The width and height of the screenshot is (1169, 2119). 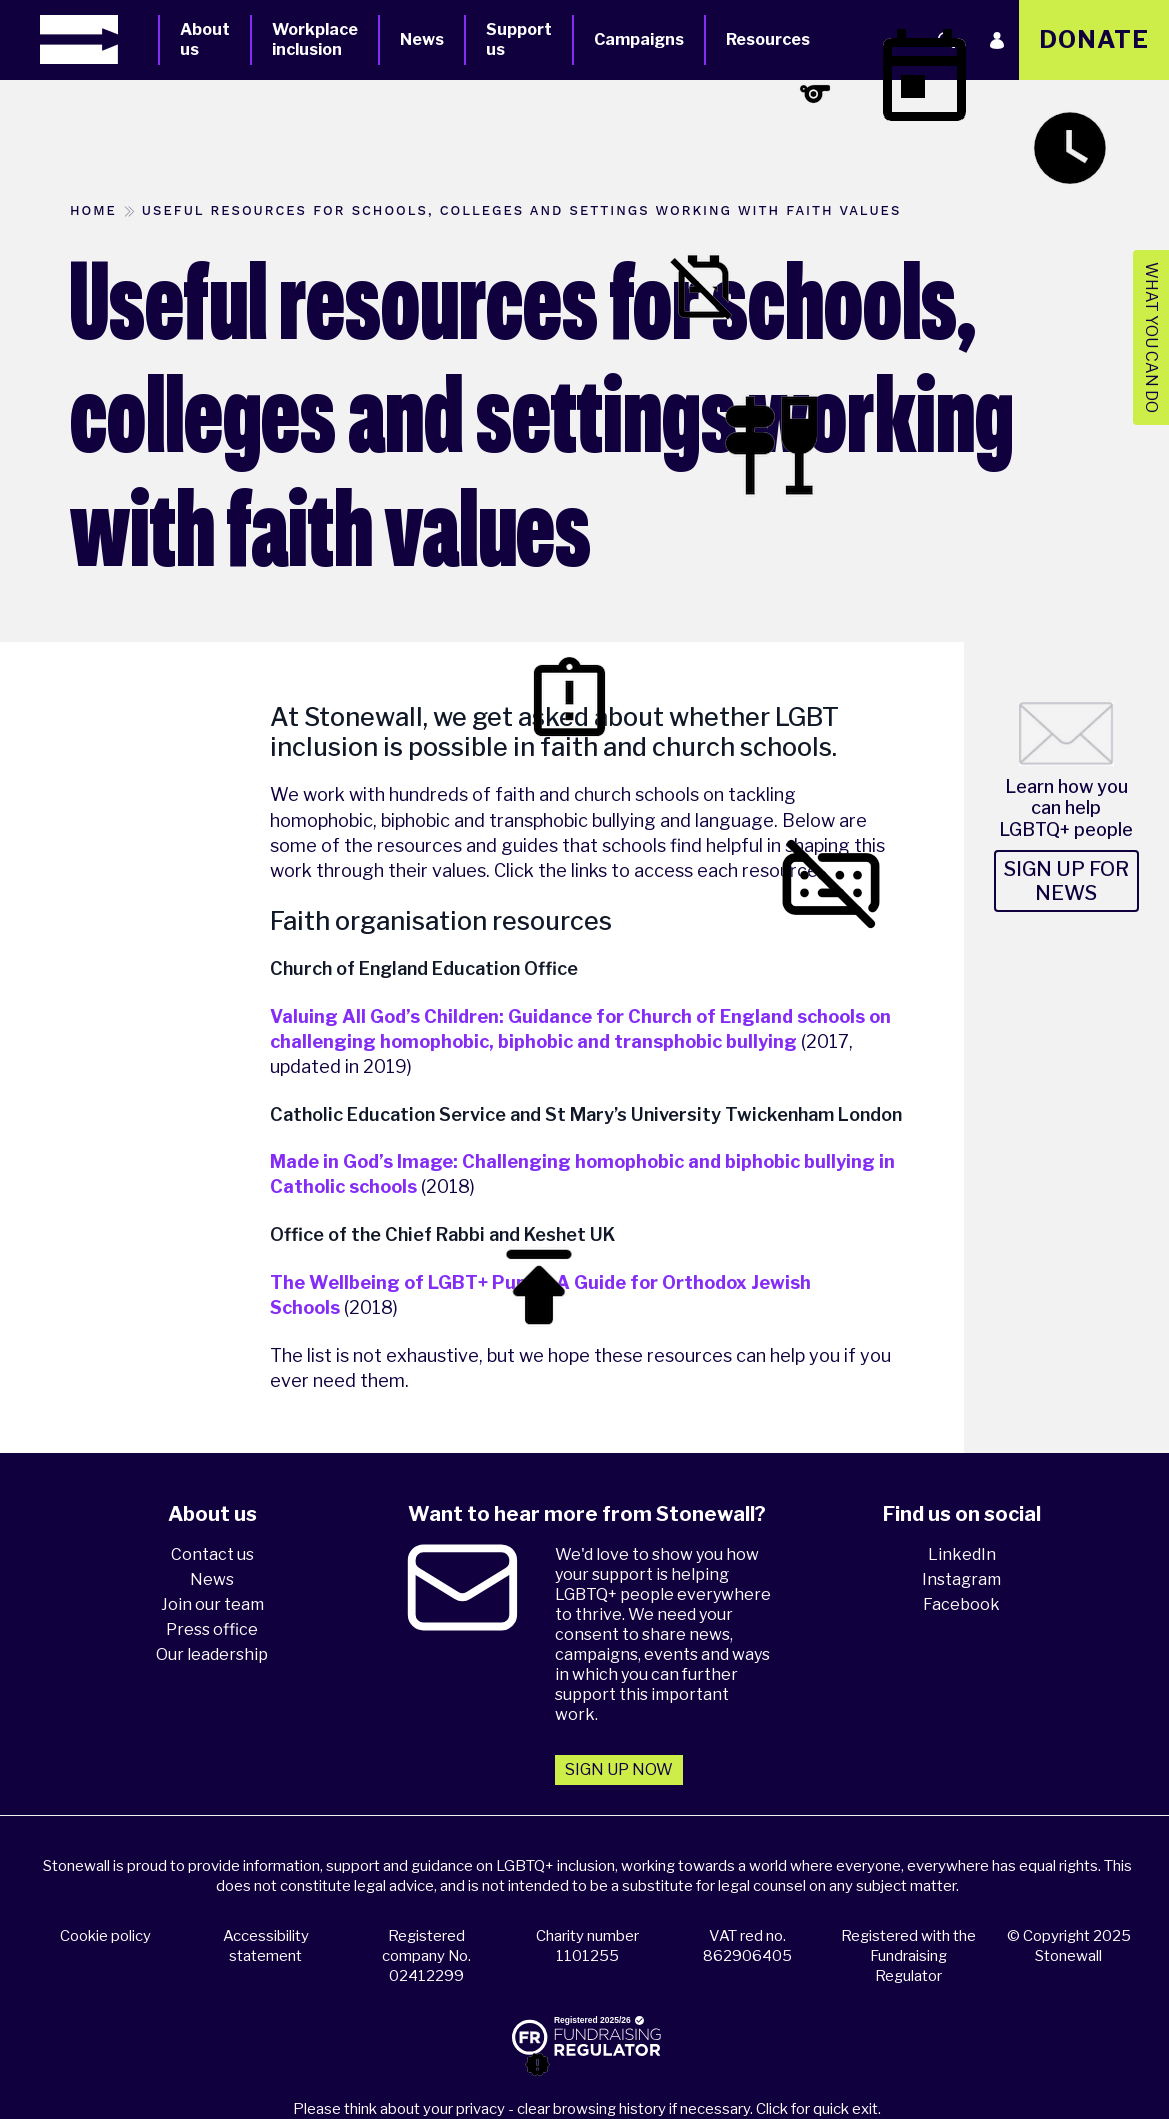 I want to click on browse tapas or small plates menu, so click(x=772, y=445).